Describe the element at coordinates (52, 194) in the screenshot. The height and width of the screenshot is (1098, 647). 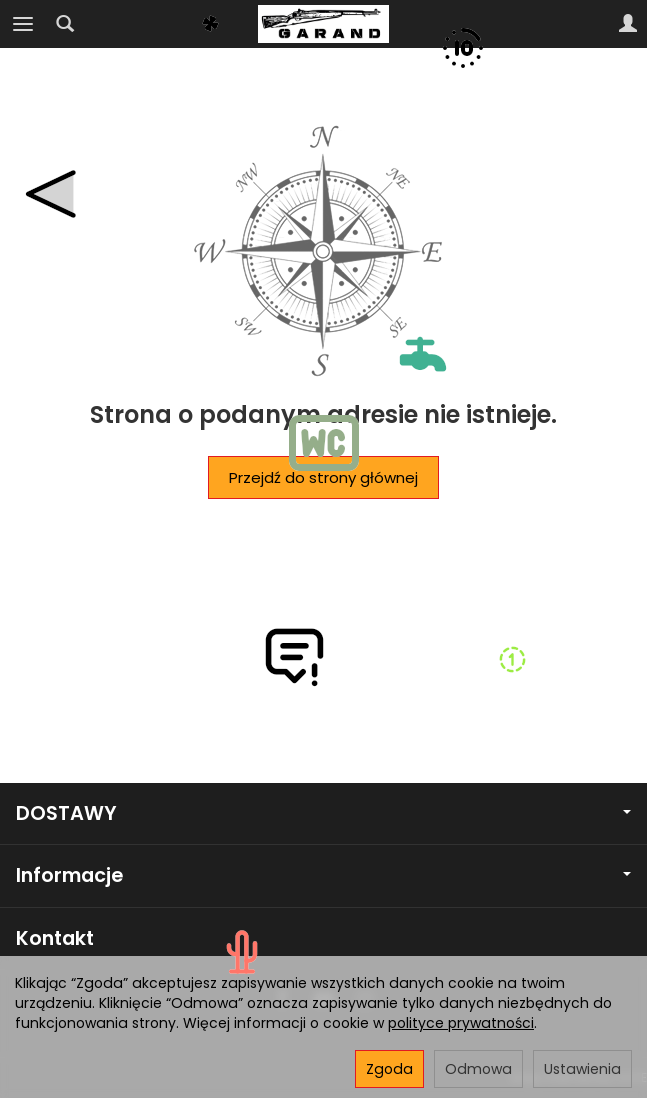
I see `navigate back to the previous screen` at that location.